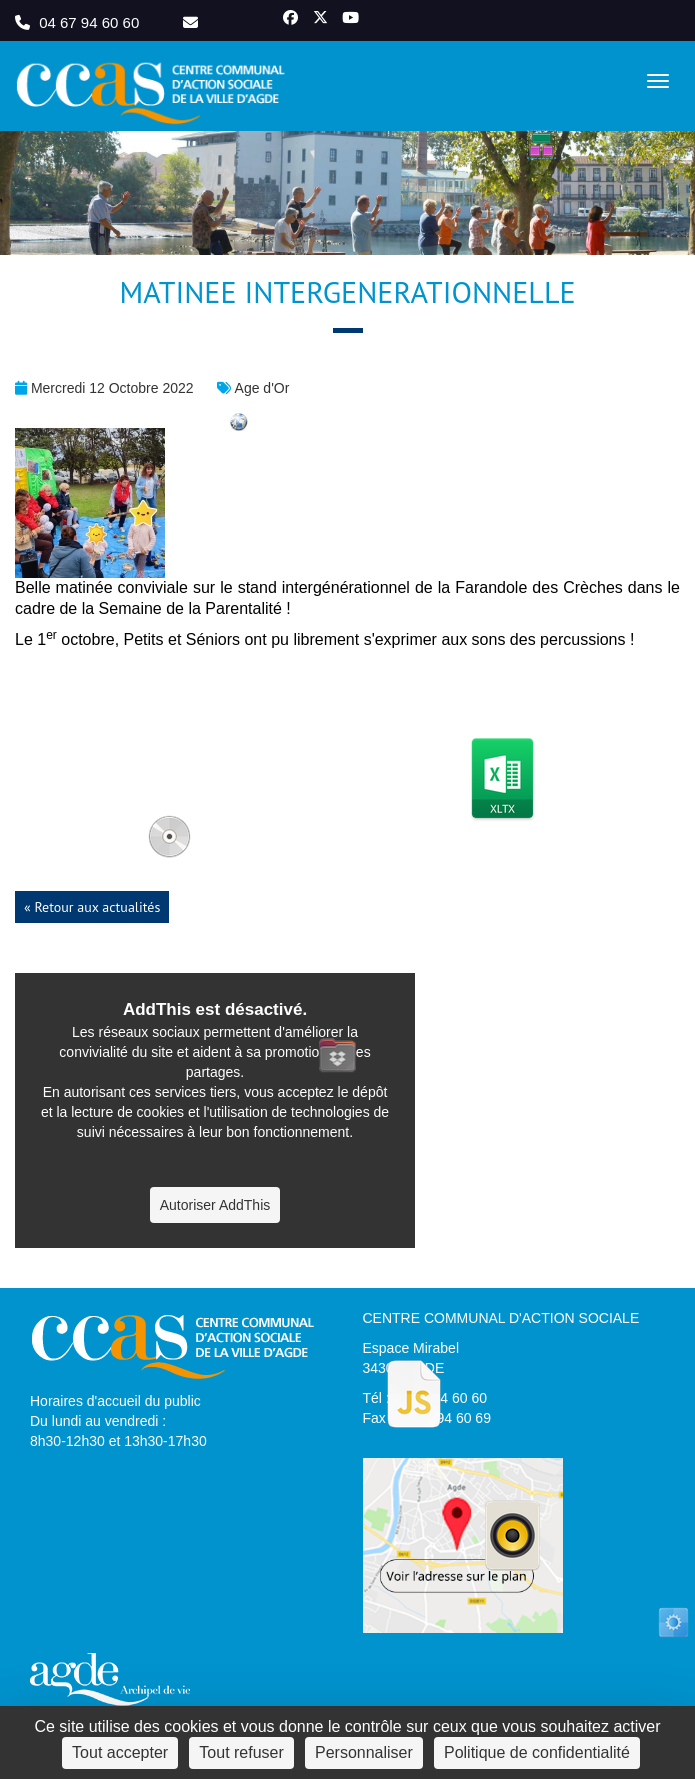 Image resolution: width=695 pixels, height=1779 pixels. I want to click on access DVD-ROM drive, so click(169, 836).